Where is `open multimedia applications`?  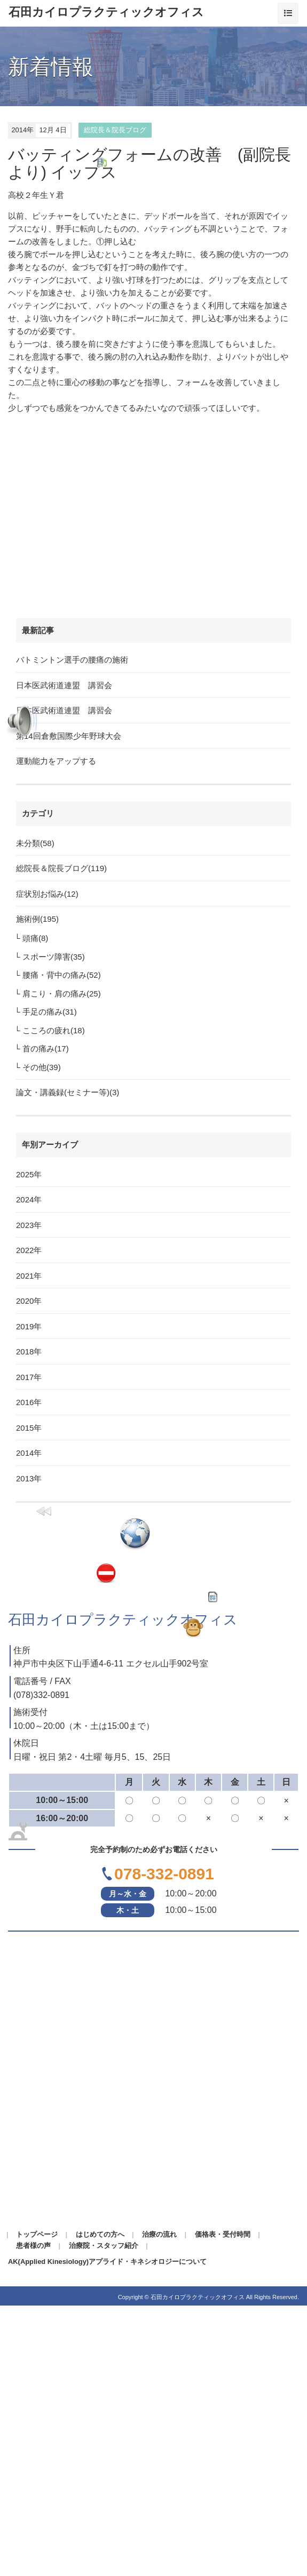
open multimedia applications is located at coordinates (102, 162).